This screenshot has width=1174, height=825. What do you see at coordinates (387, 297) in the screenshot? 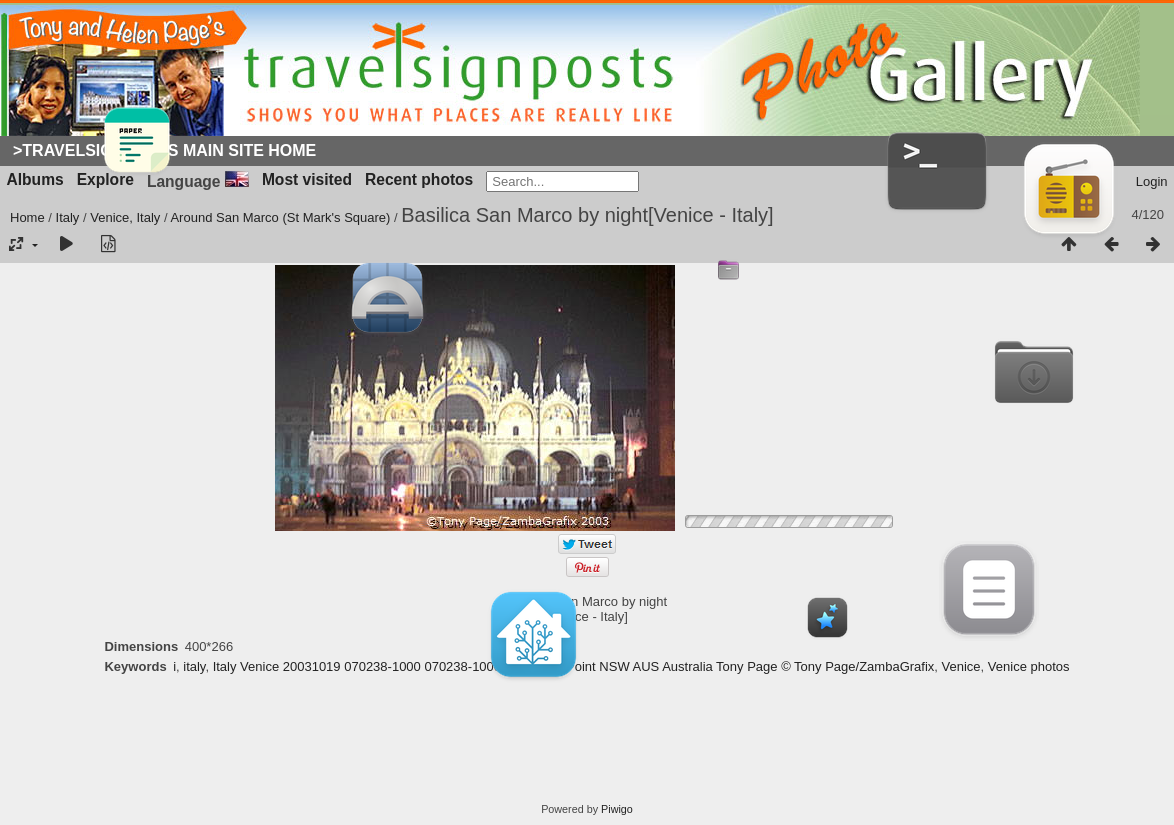
I see `open design or drafting application` at bounding box center [387, 297].